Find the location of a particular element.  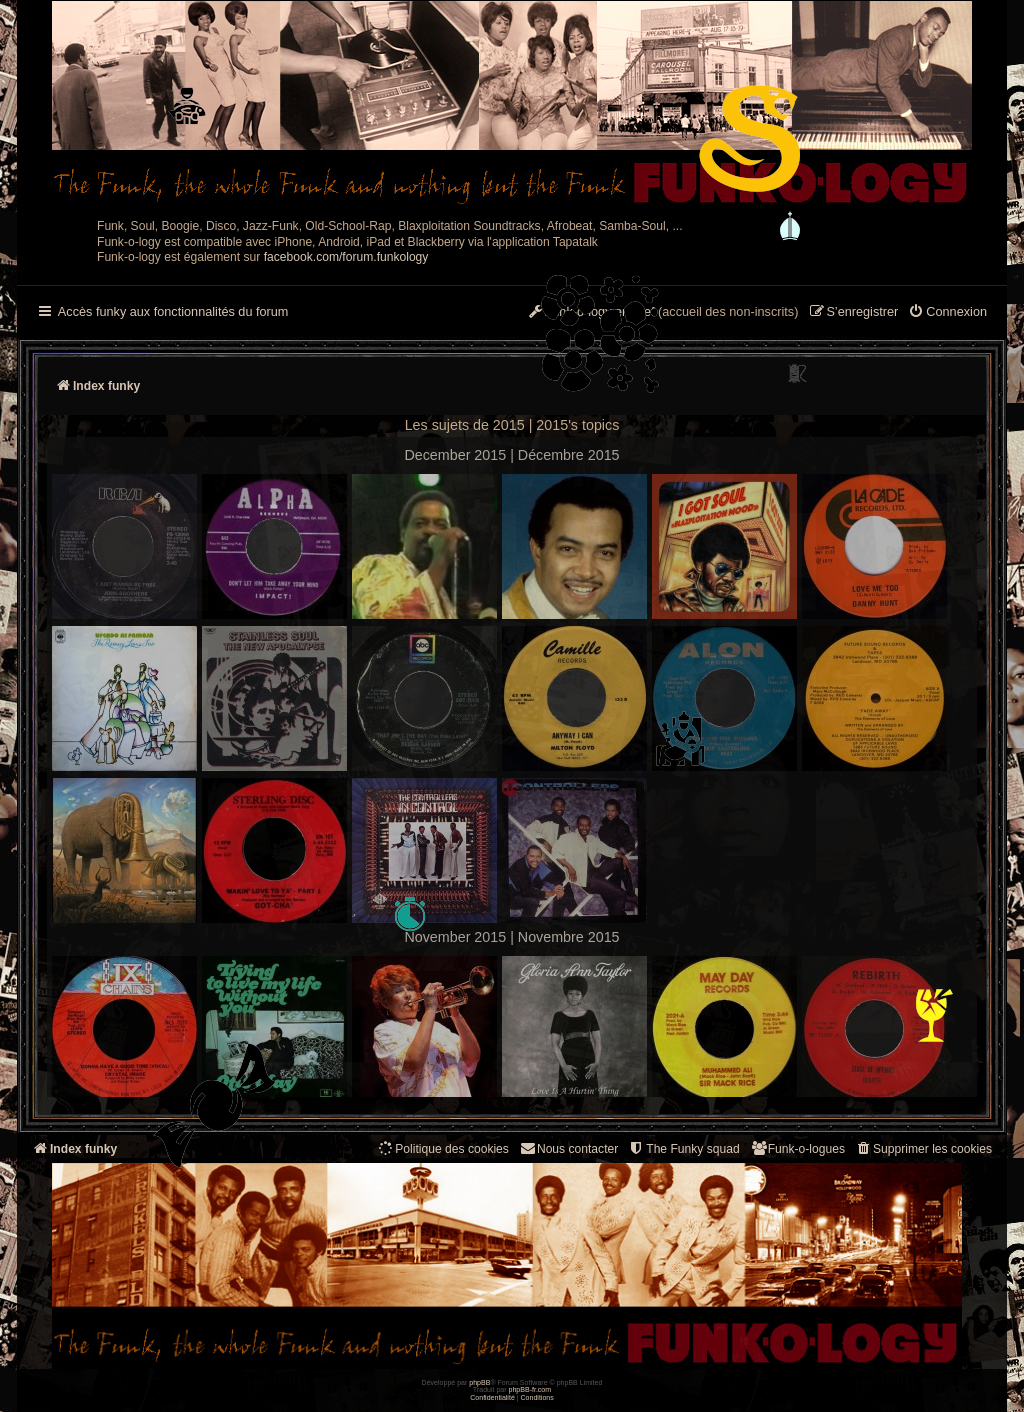

start or stop a timer is located at coordinates (410, 914).